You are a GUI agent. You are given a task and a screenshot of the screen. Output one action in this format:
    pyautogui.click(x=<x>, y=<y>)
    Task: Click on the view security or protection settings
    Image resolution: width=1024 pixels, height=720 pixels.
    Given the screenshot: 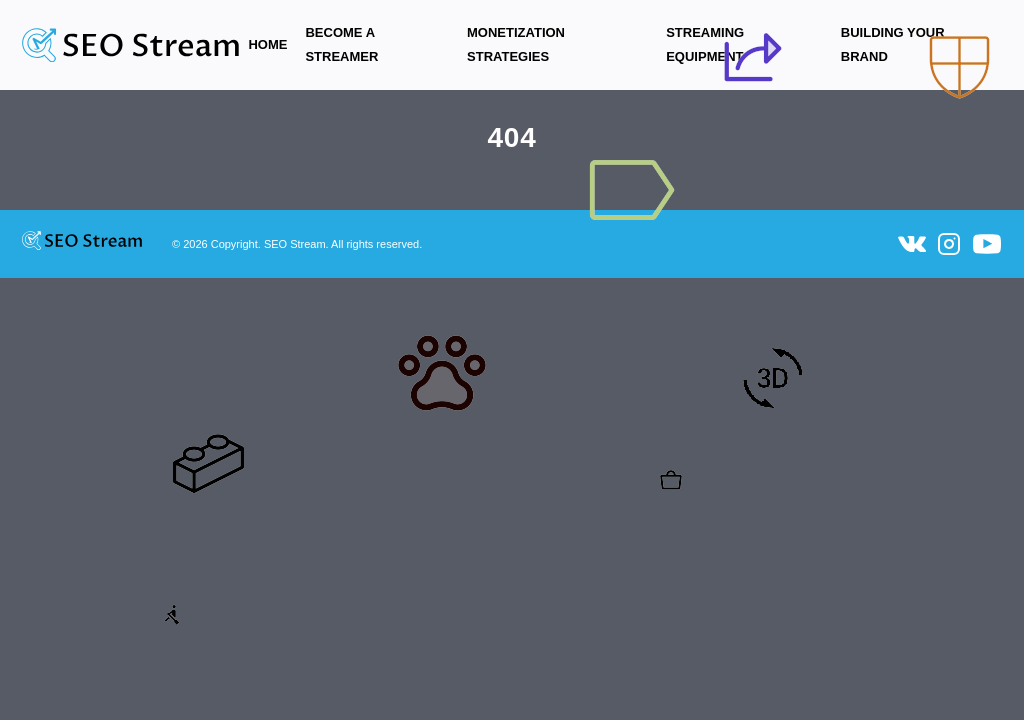 What is the action you would take?
    pyautogui.click(x=959, y=63)
    